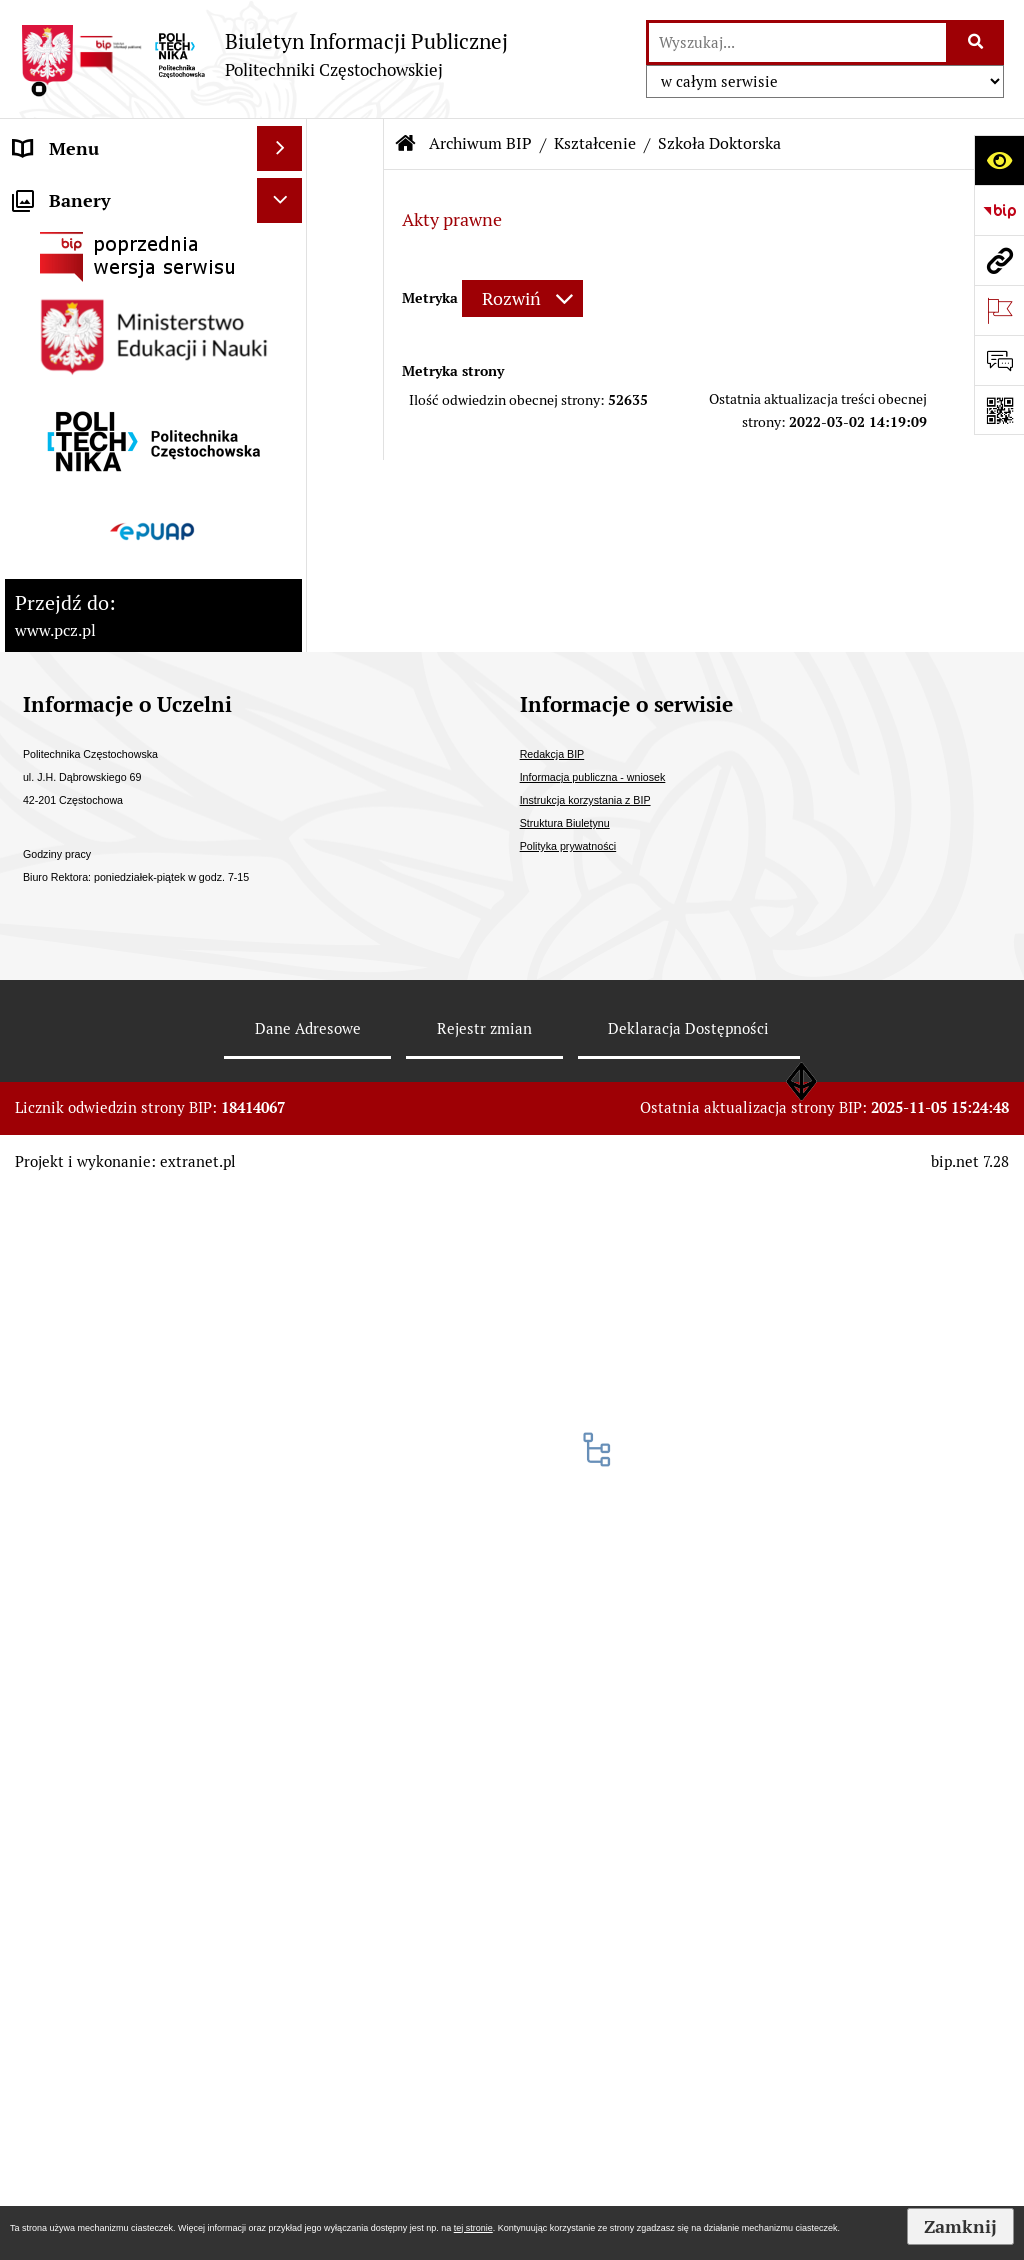 The height and width of the screenshot is (2260, 1024). Describe the element at coordinates (595, 1449) in the screenshot. I see `view hierarchical folder structure` at that location.